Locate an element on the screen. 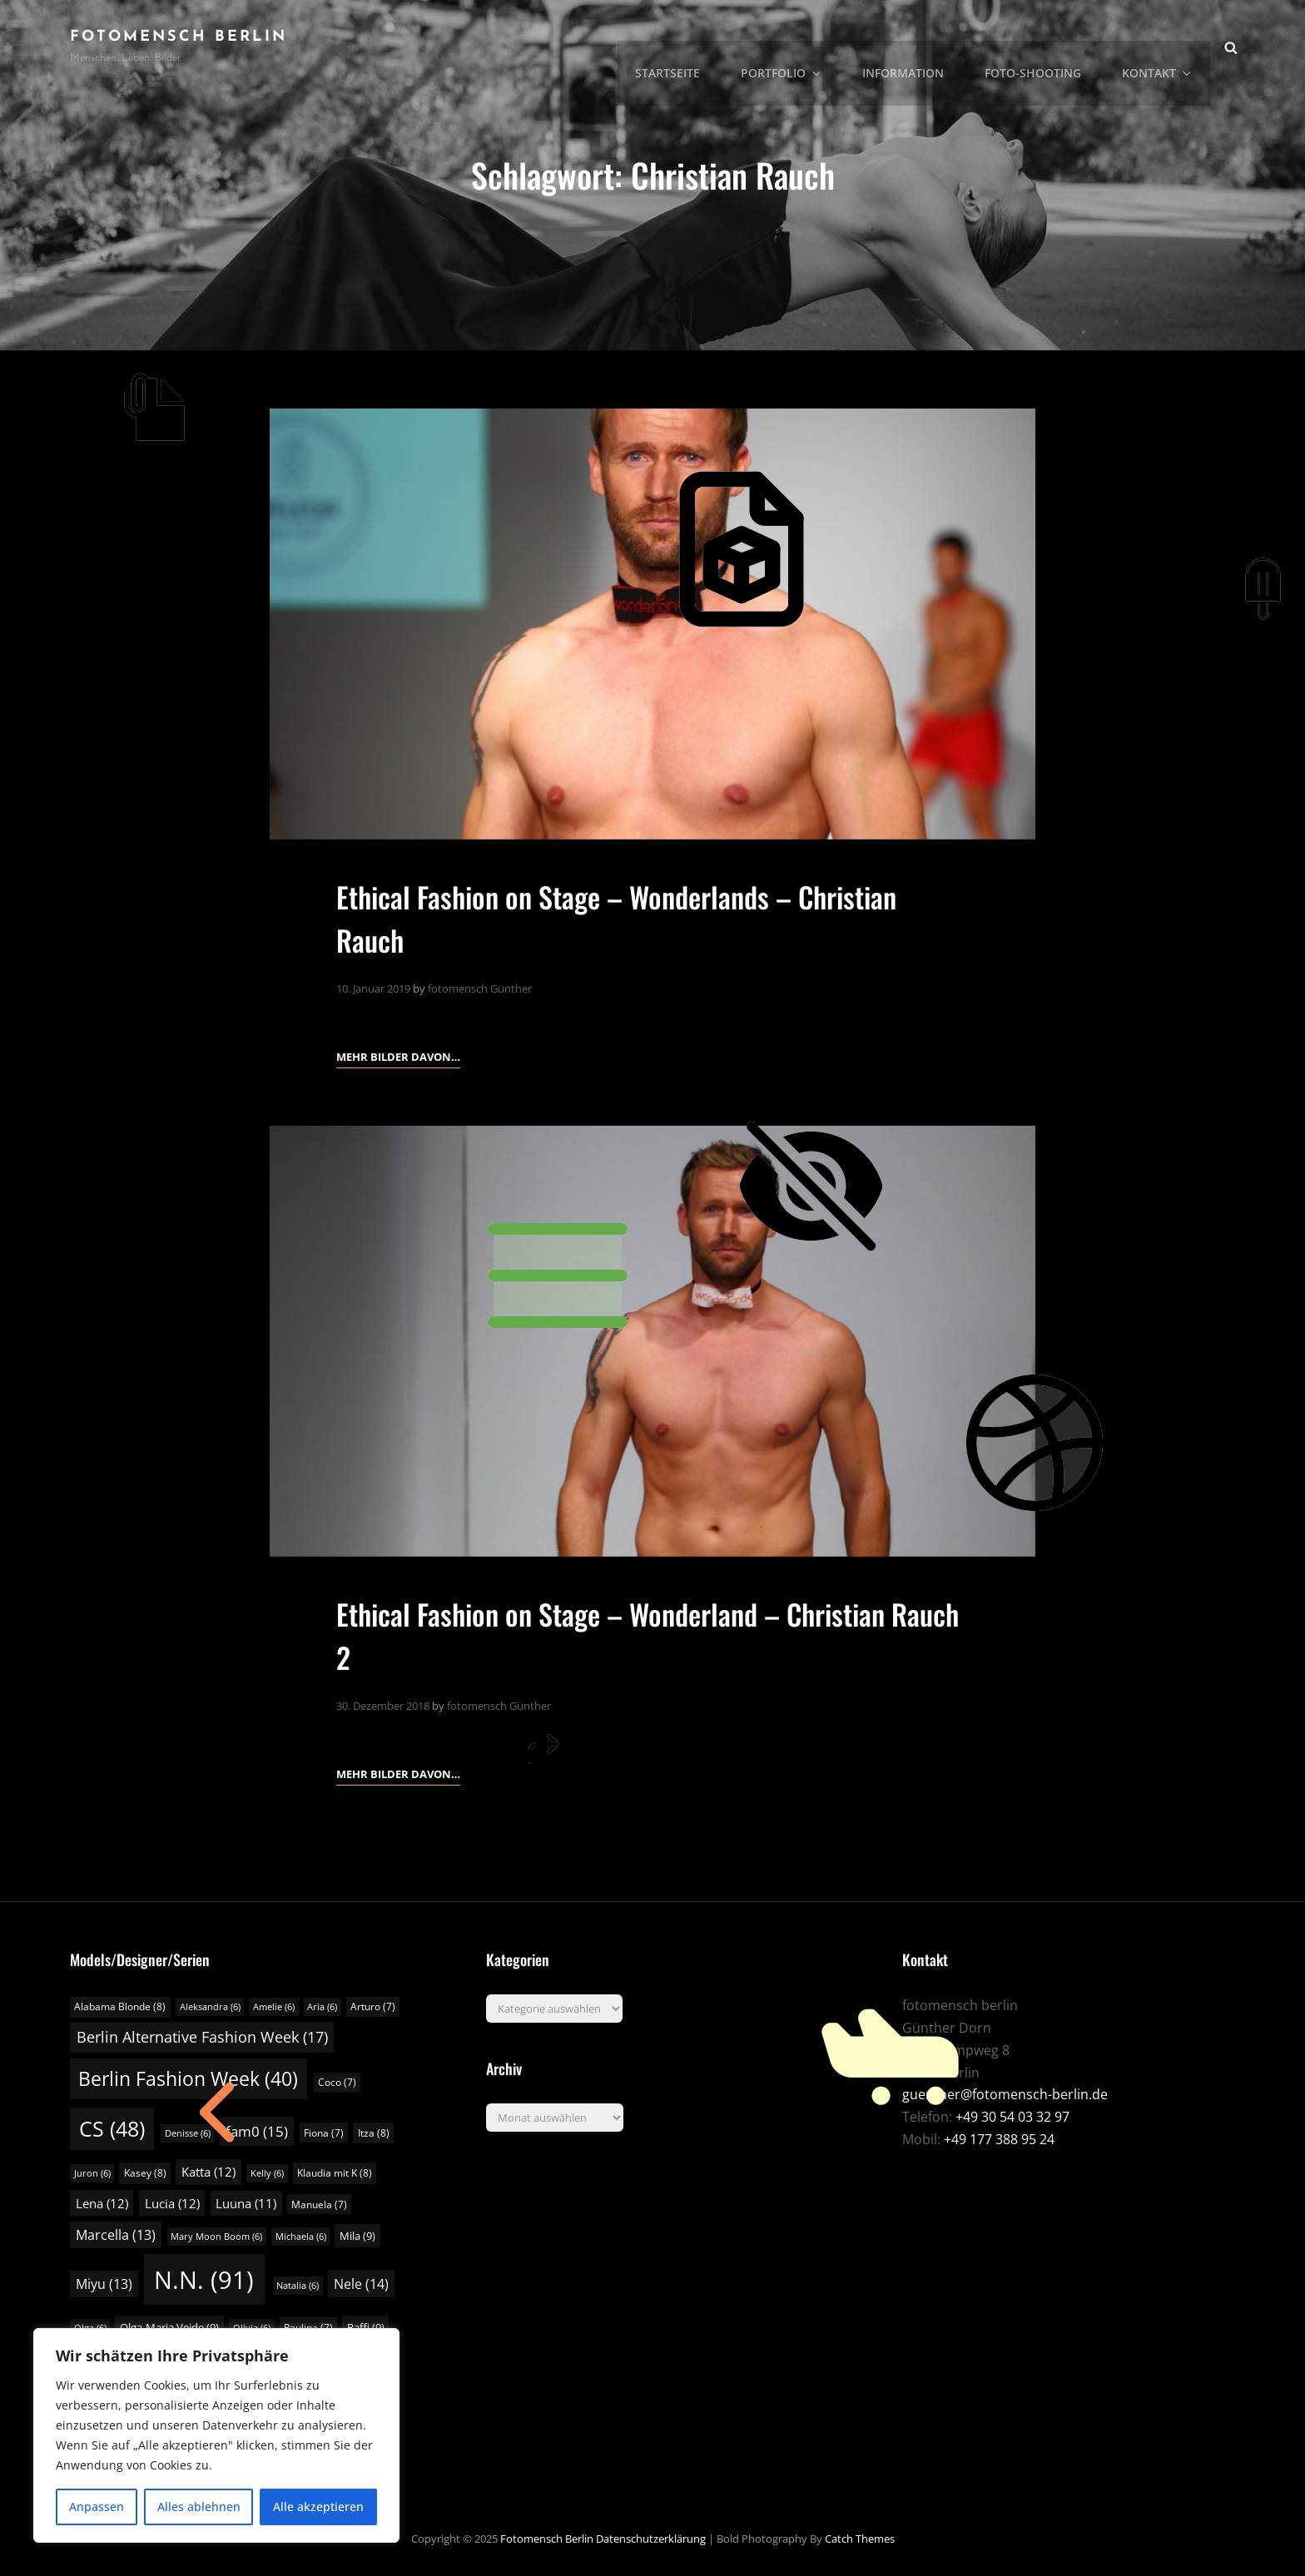 This screenshot has height=2576, width=1305. hide password or sensitive content is located at coordinates (811, 1186).